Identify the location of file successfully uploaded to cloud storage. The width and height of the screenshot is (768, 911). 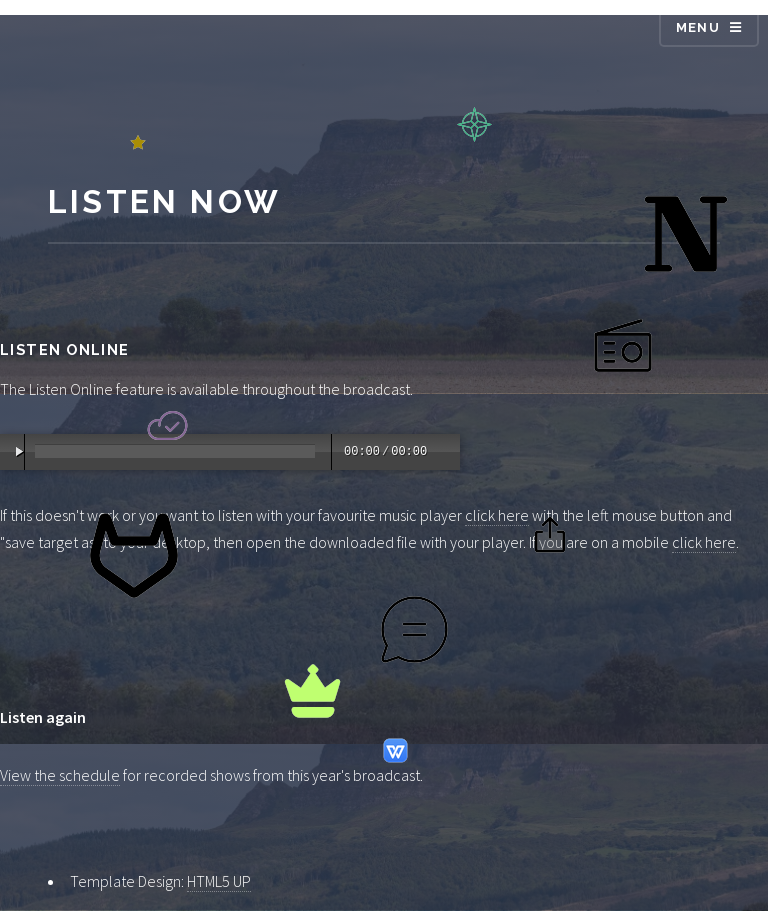
(167, 425).